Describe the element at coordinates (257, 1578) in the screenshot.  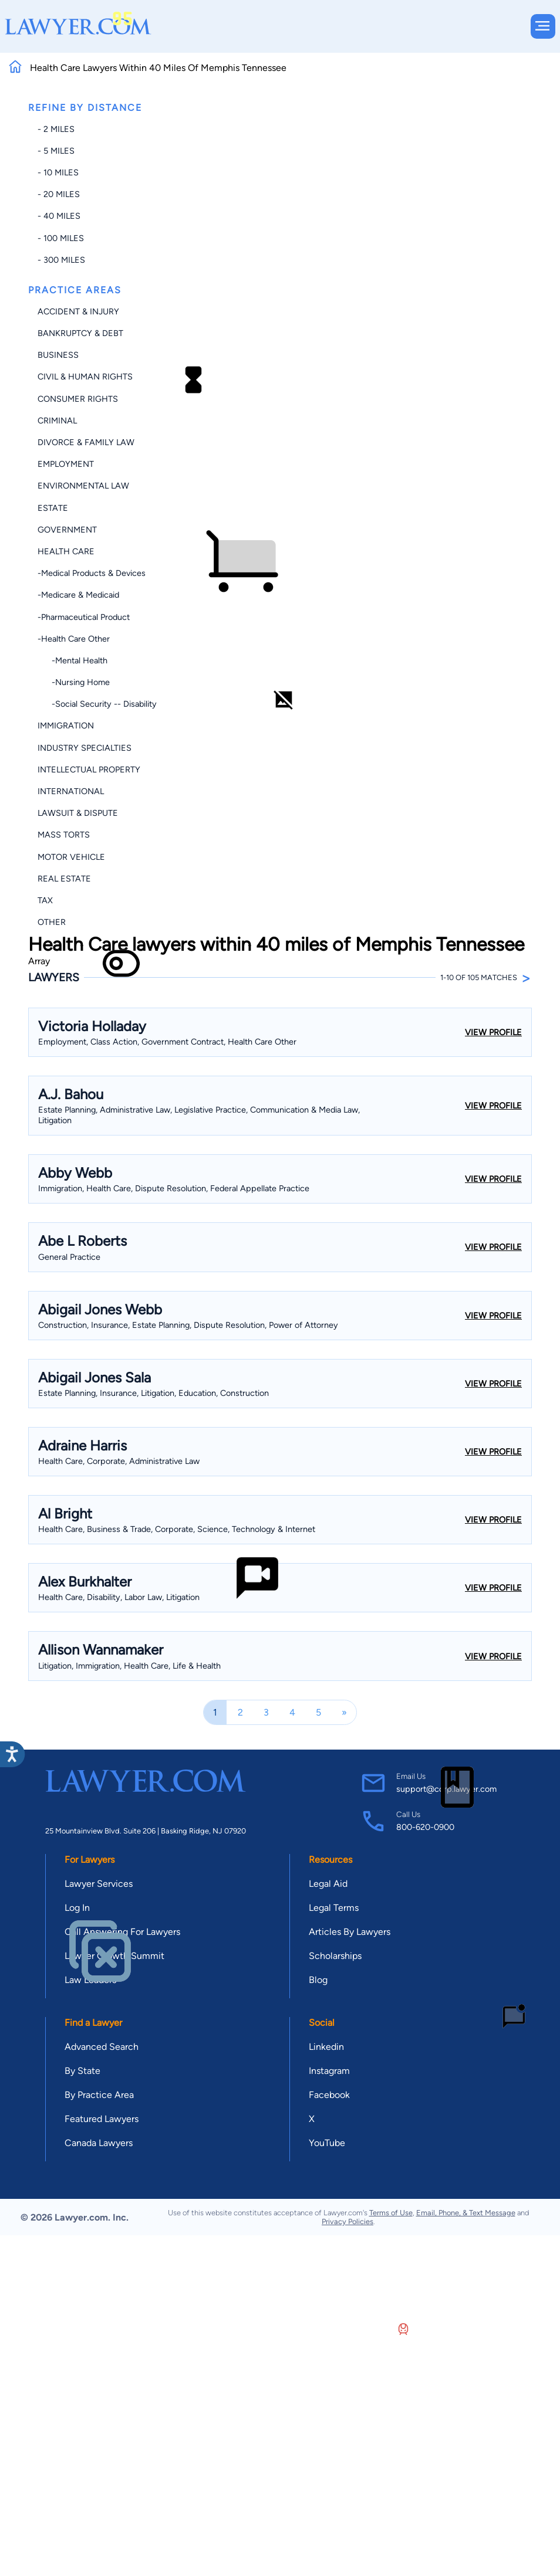
I see `start a video chat` at that location.